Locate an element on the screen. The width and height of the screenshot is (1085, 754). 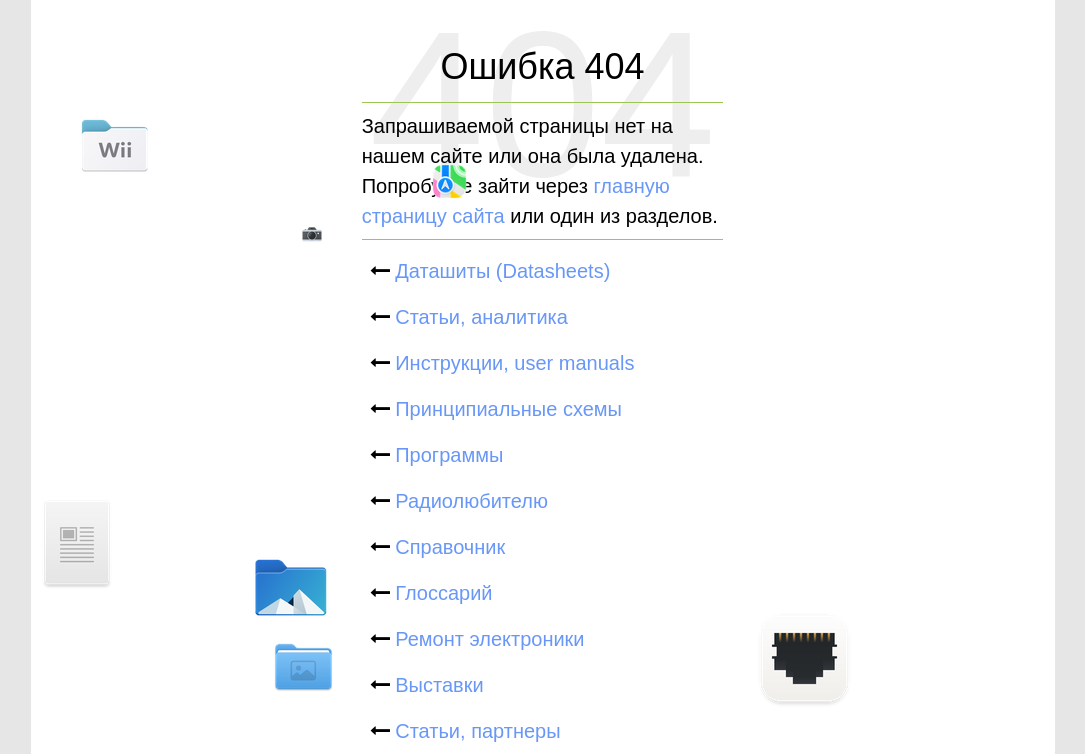
document template file type is located at coordinates (77, 544).